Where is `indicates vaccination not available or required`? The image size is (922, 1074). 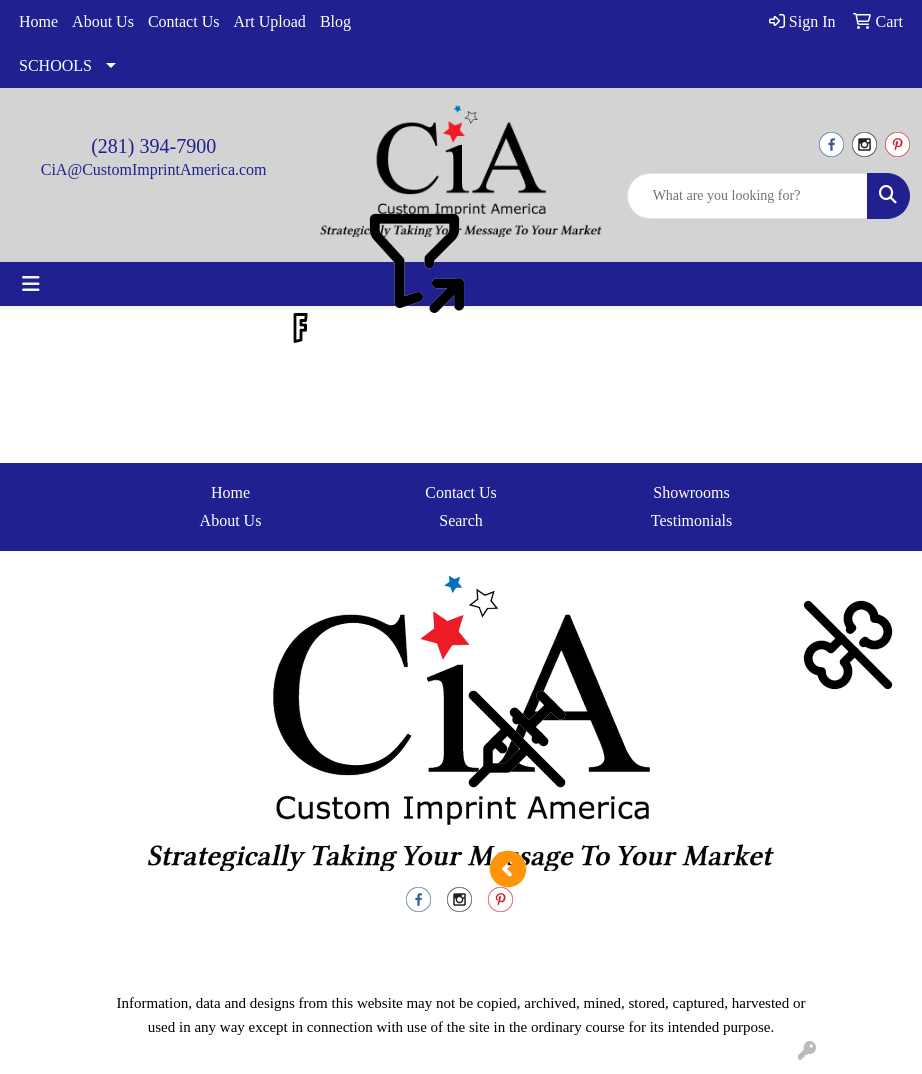
indicates vaccination not available or required is located at coordinates (517, 739).